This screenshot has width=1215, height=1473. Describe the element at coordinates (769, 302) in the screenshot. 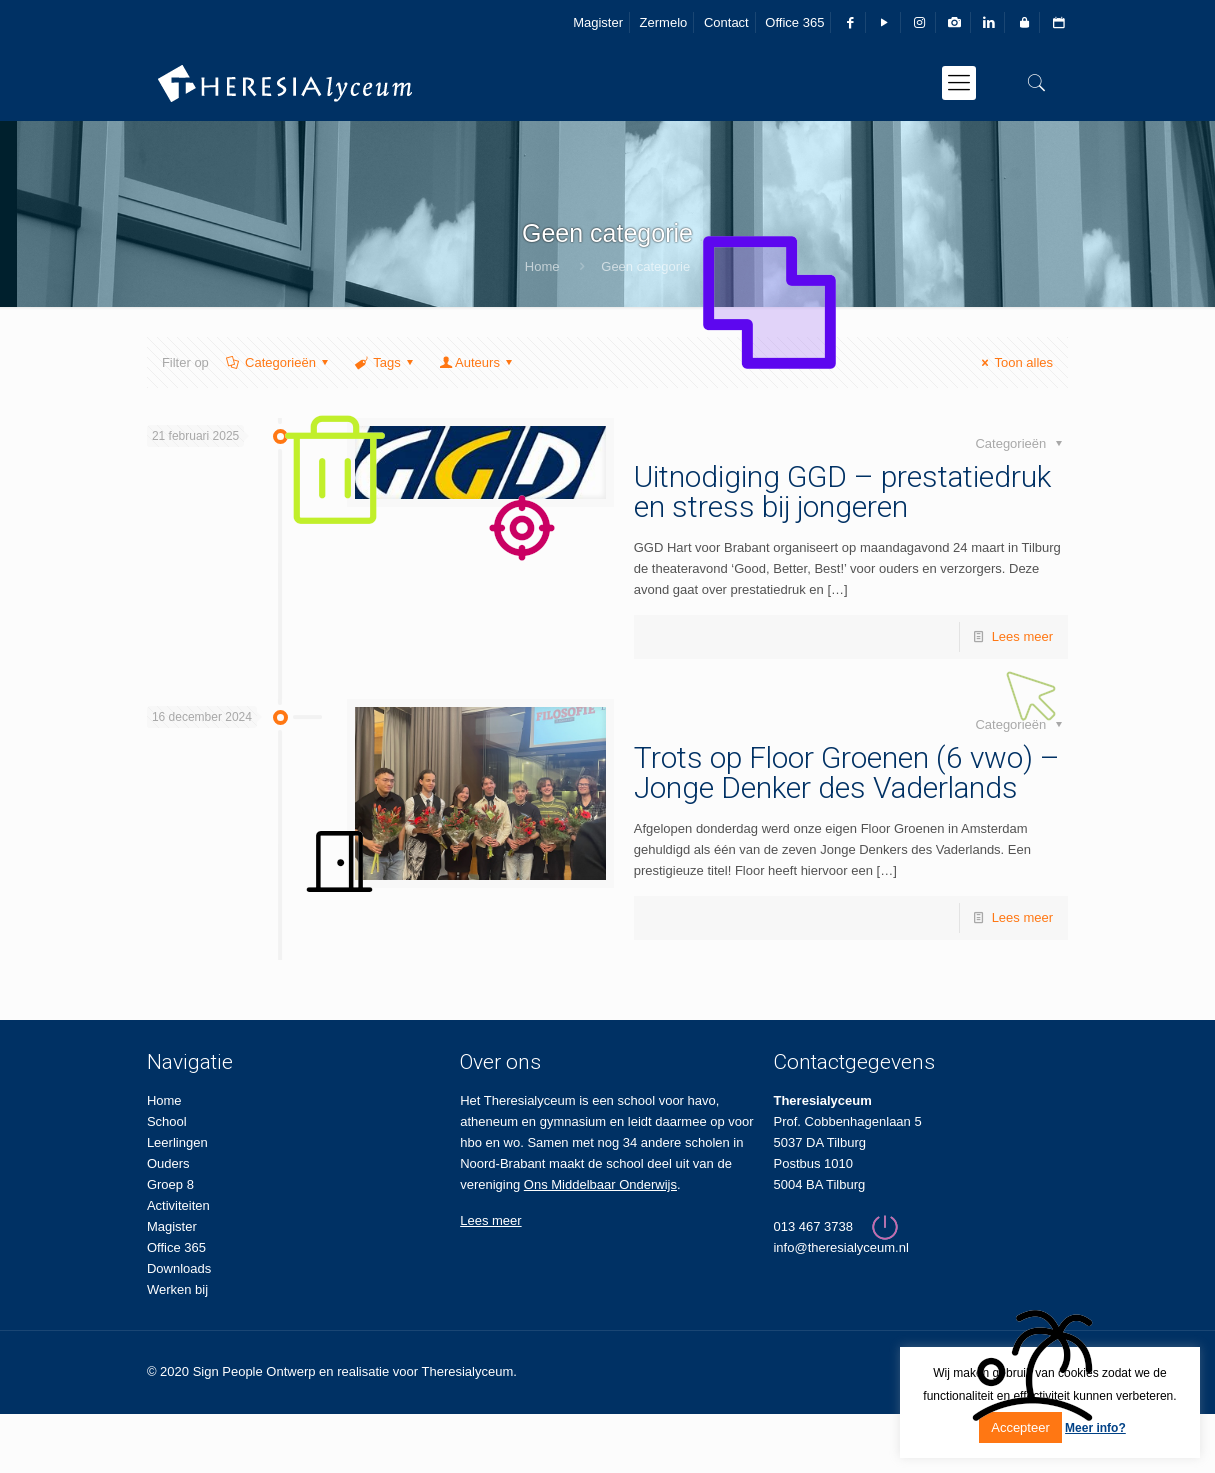

I see `merge or combine selected objects` at that location.